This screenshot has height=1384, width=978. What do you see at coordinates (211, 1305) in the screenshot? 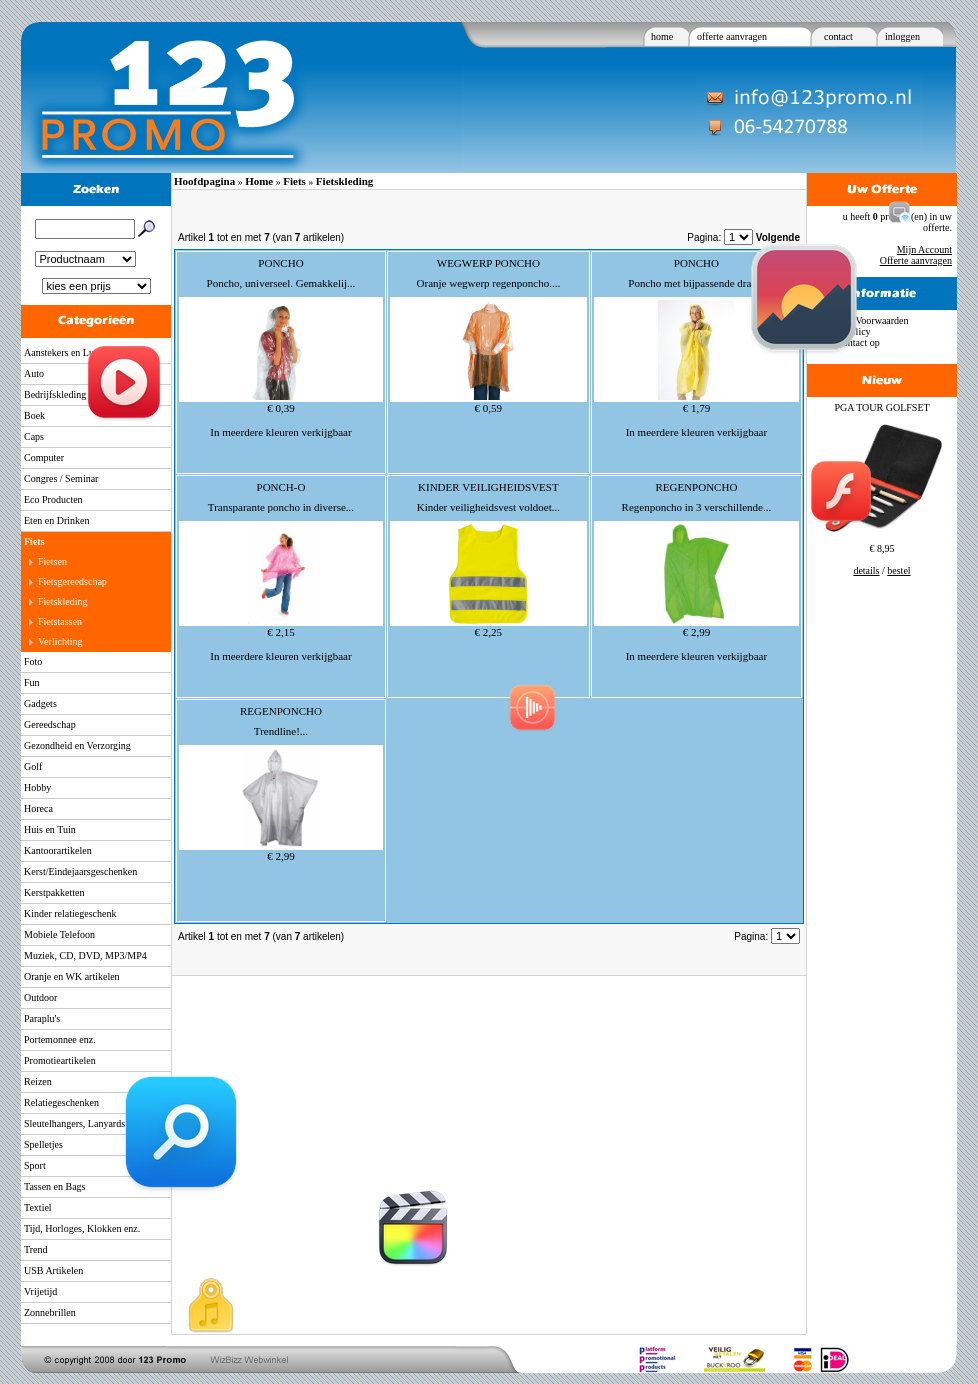
I see `open EarTag music tagging application` at bounding box center [211, 1305].